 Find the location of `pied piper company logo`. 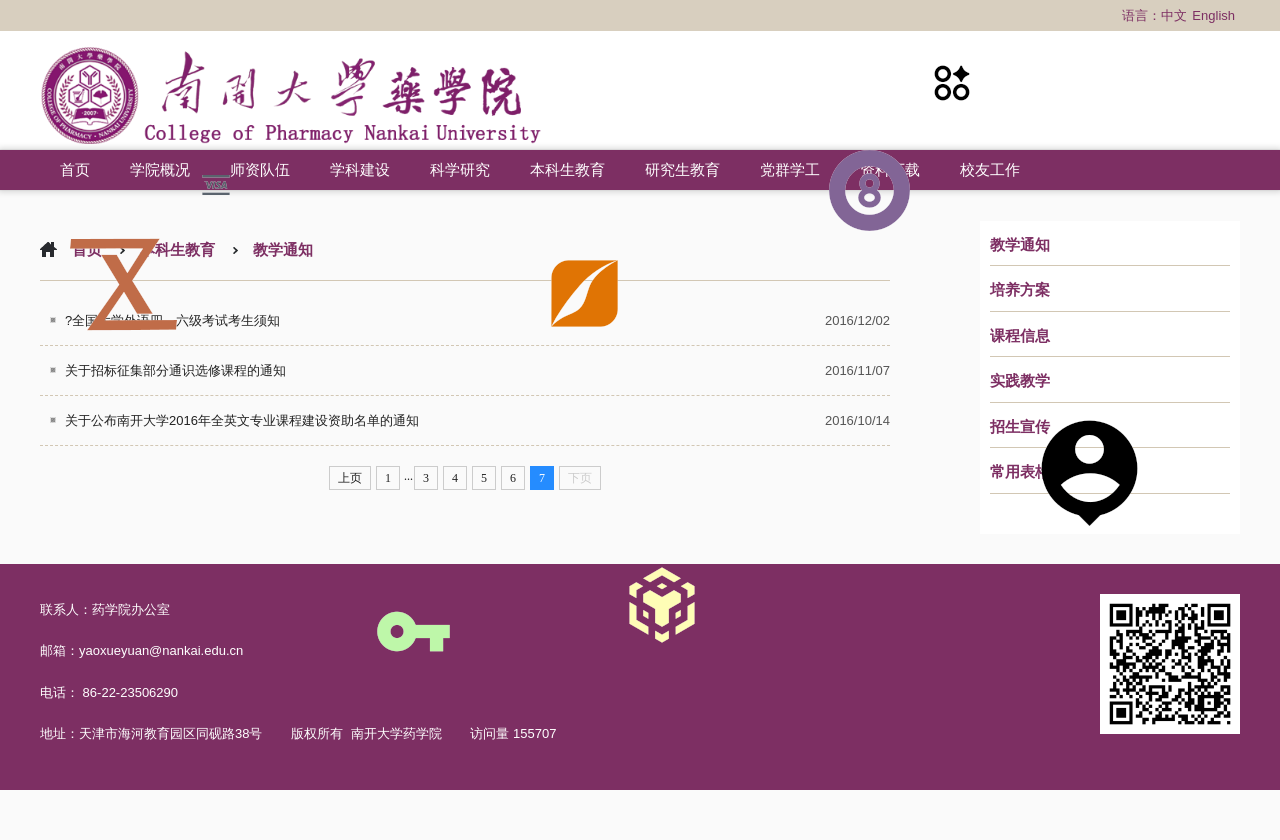

pied piper company logo is located at coordinates (584, 293).